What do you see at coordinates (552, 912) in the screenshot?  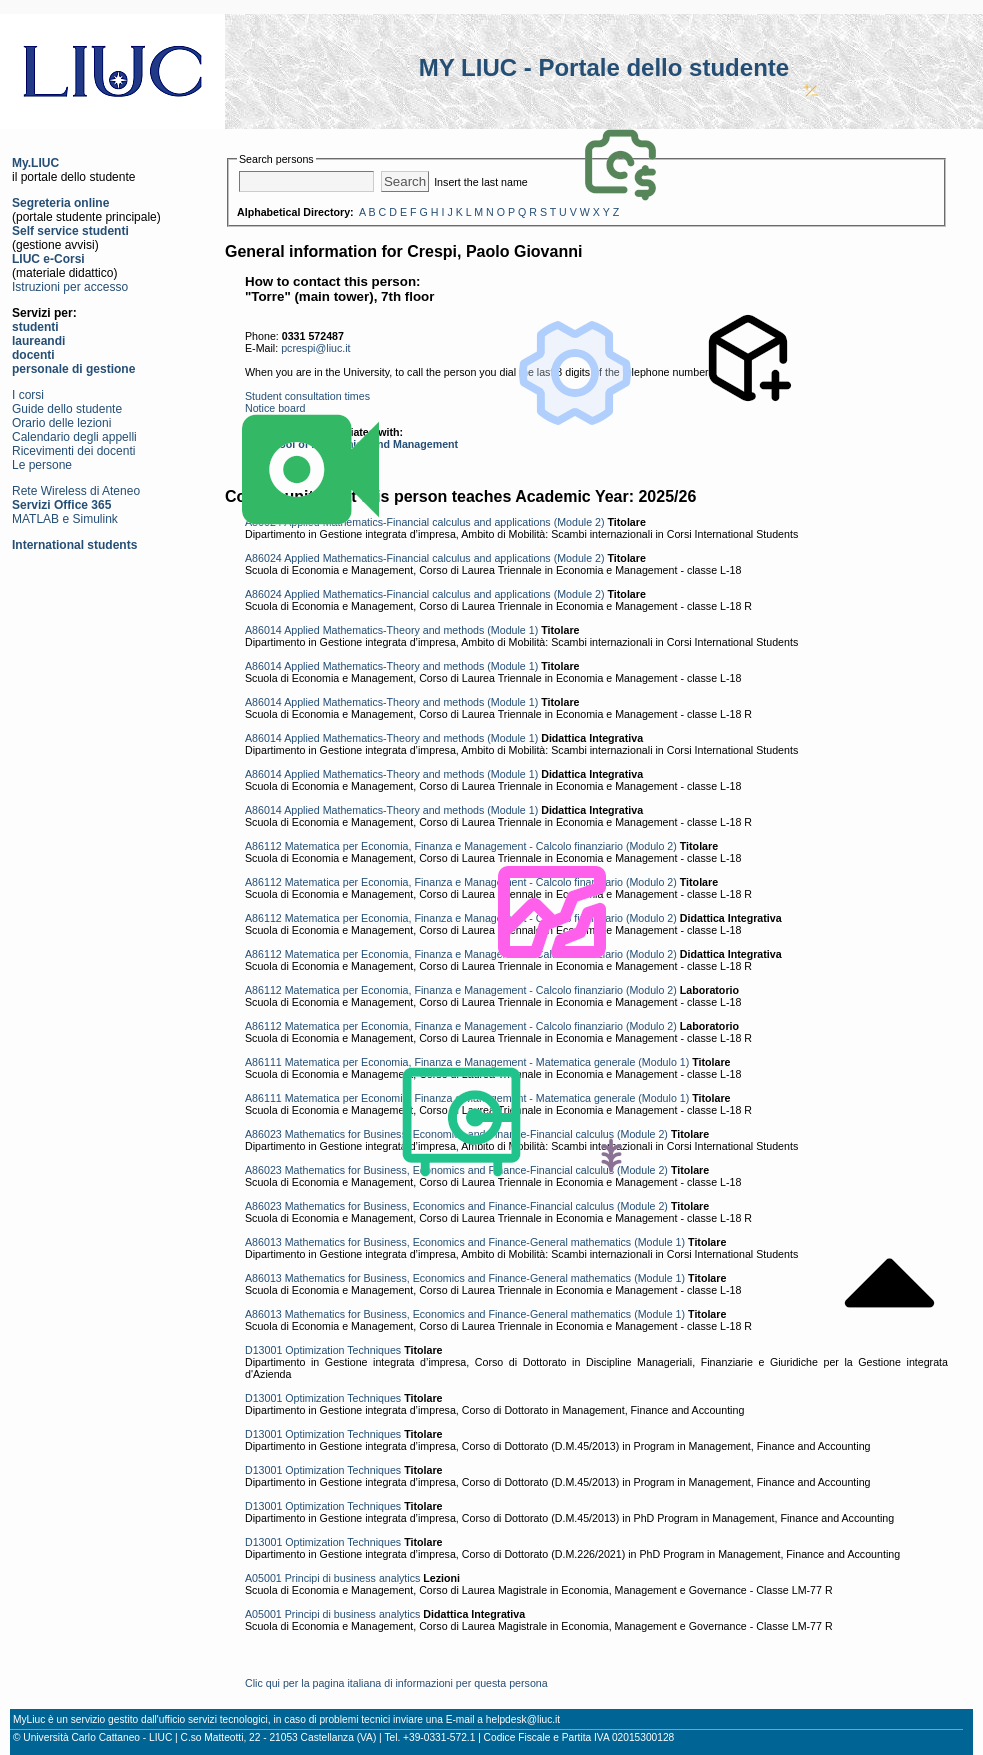 I see `indicates a broken or corrupted image file` at bounding box center [552, 912].